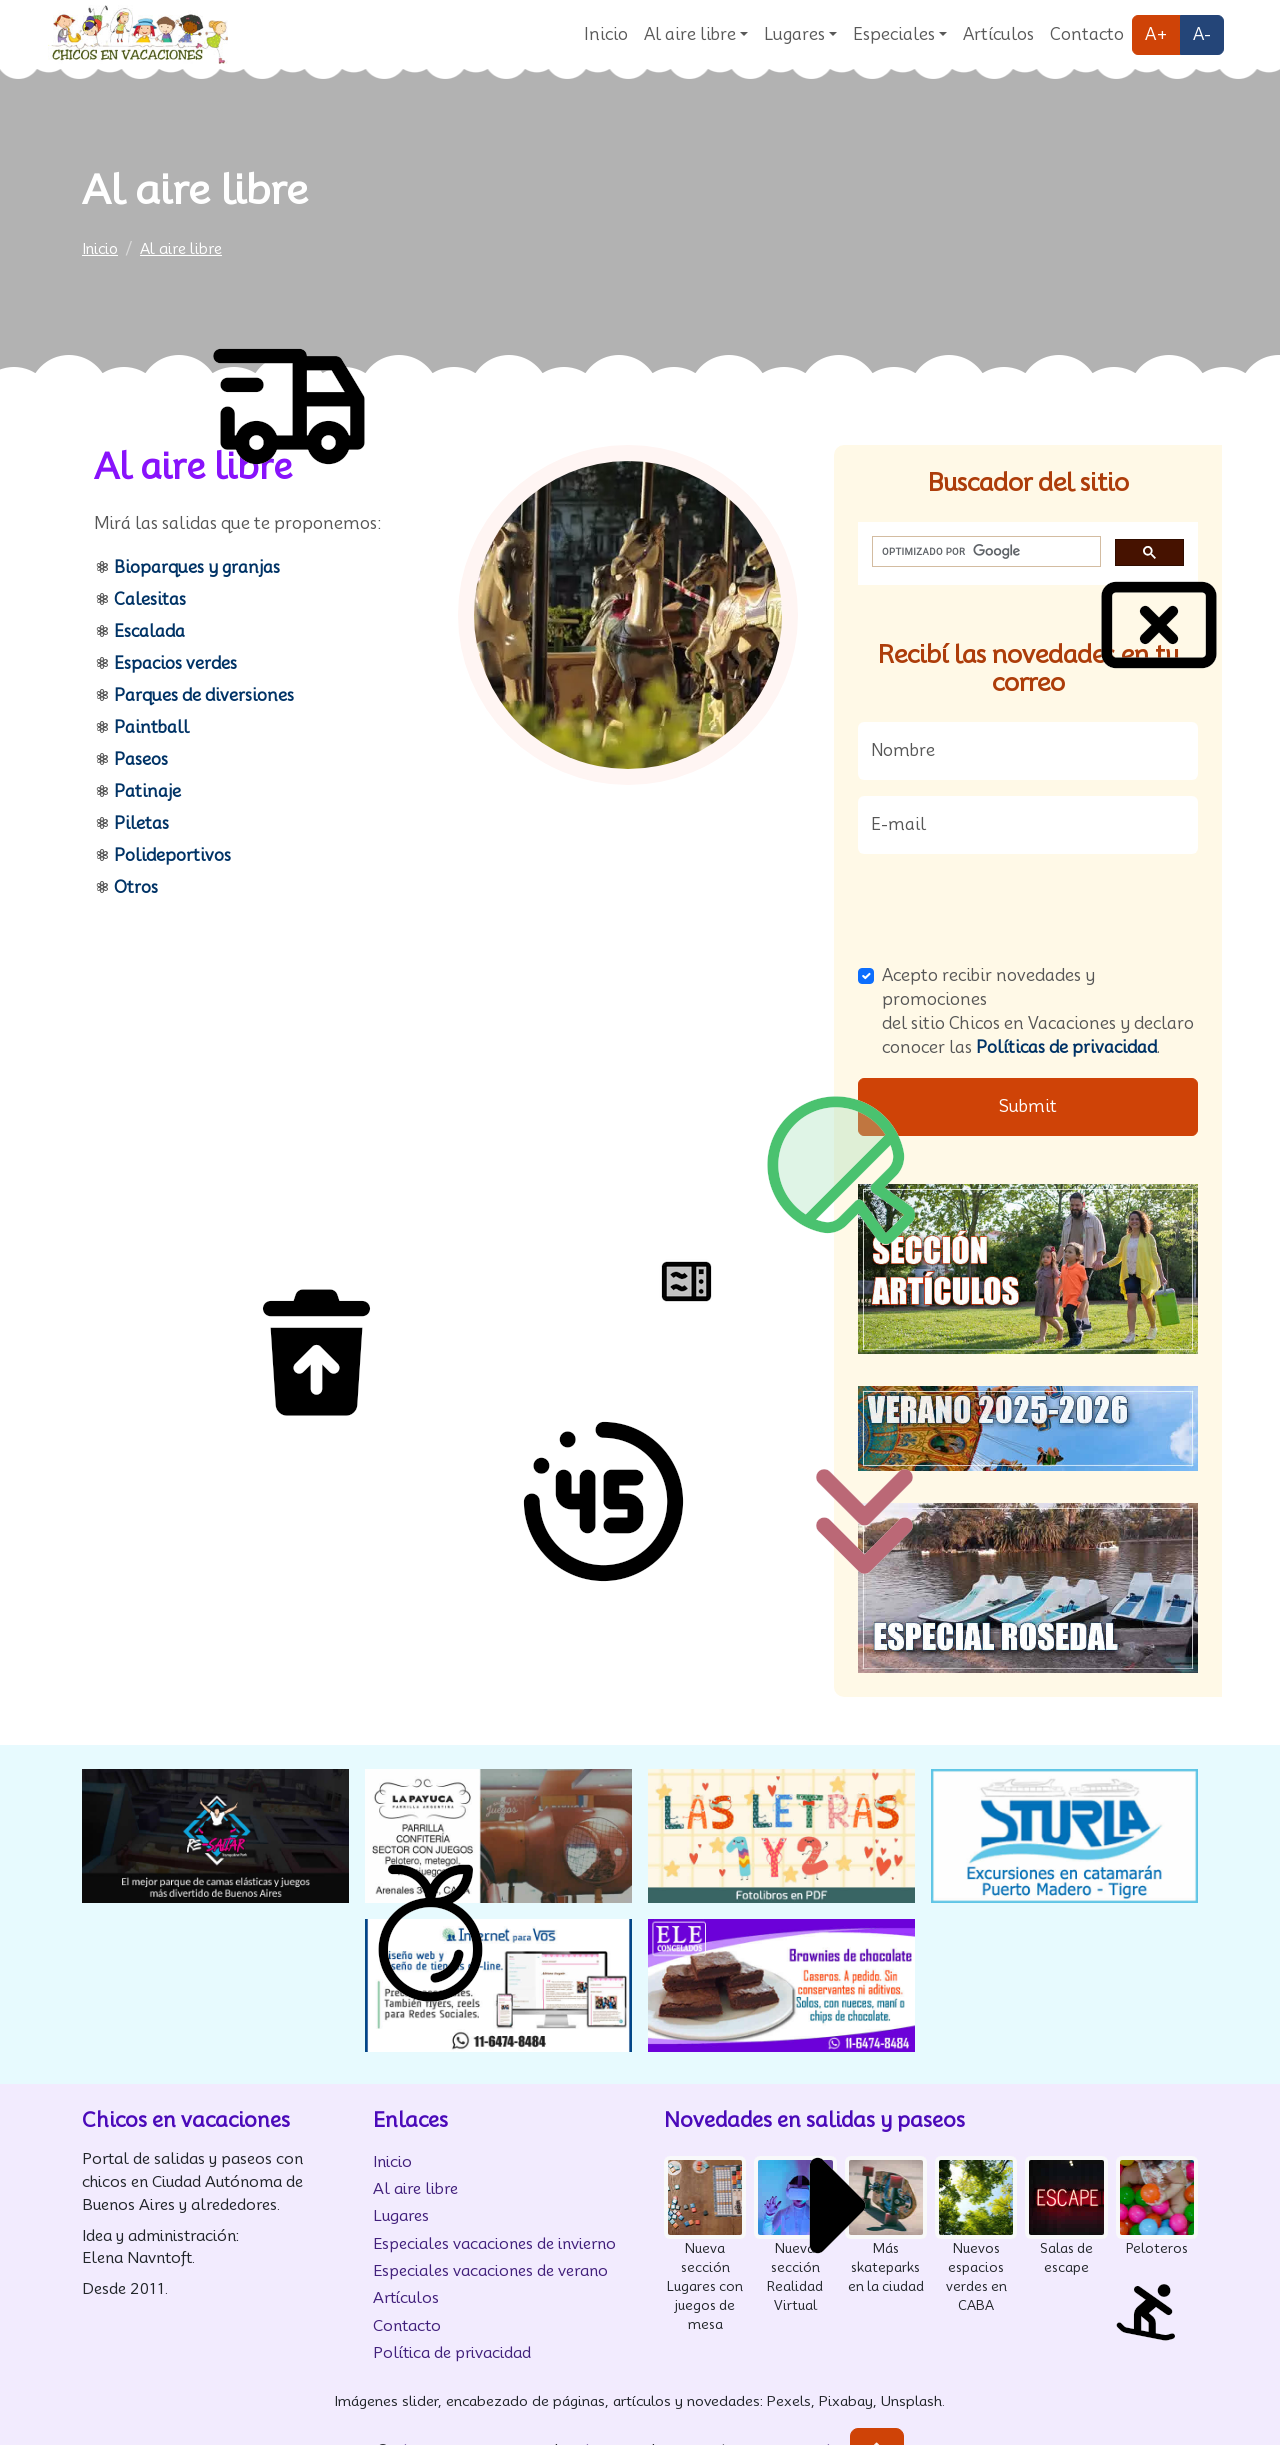 This screenshot has width=1280, height=2445. Describe the element at coordinates (1148, 2311) in the screenshot. I see `access snowboarding or winter sports content` at that location.